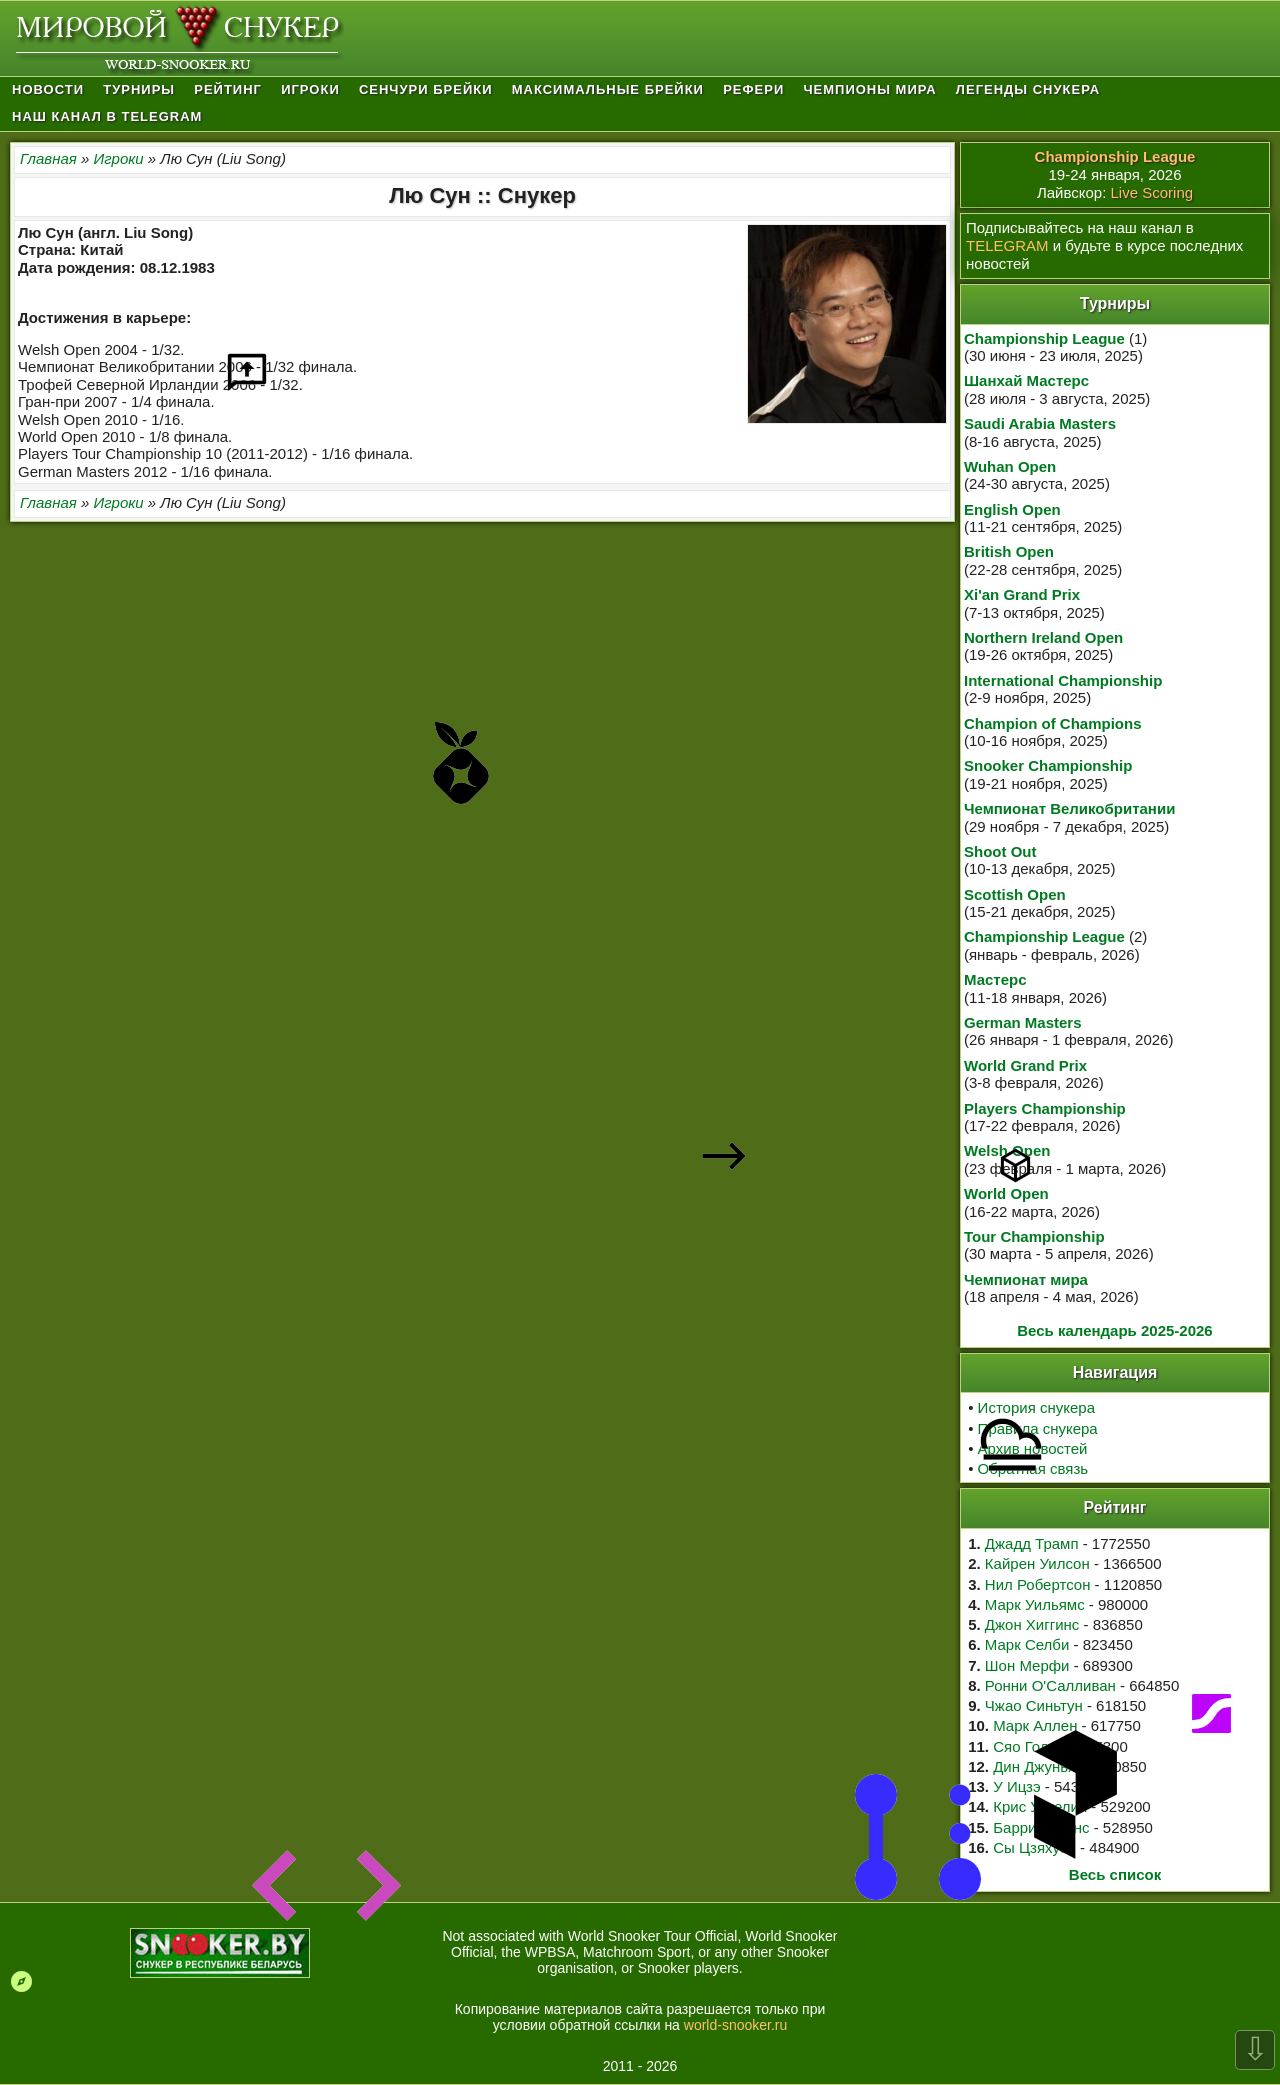 Image resolution: width=1280 pixels, height=2085 pixels. Describe the element at coordinates (326, 1885) in the screenshot. I see `view or edit source code` at that location.